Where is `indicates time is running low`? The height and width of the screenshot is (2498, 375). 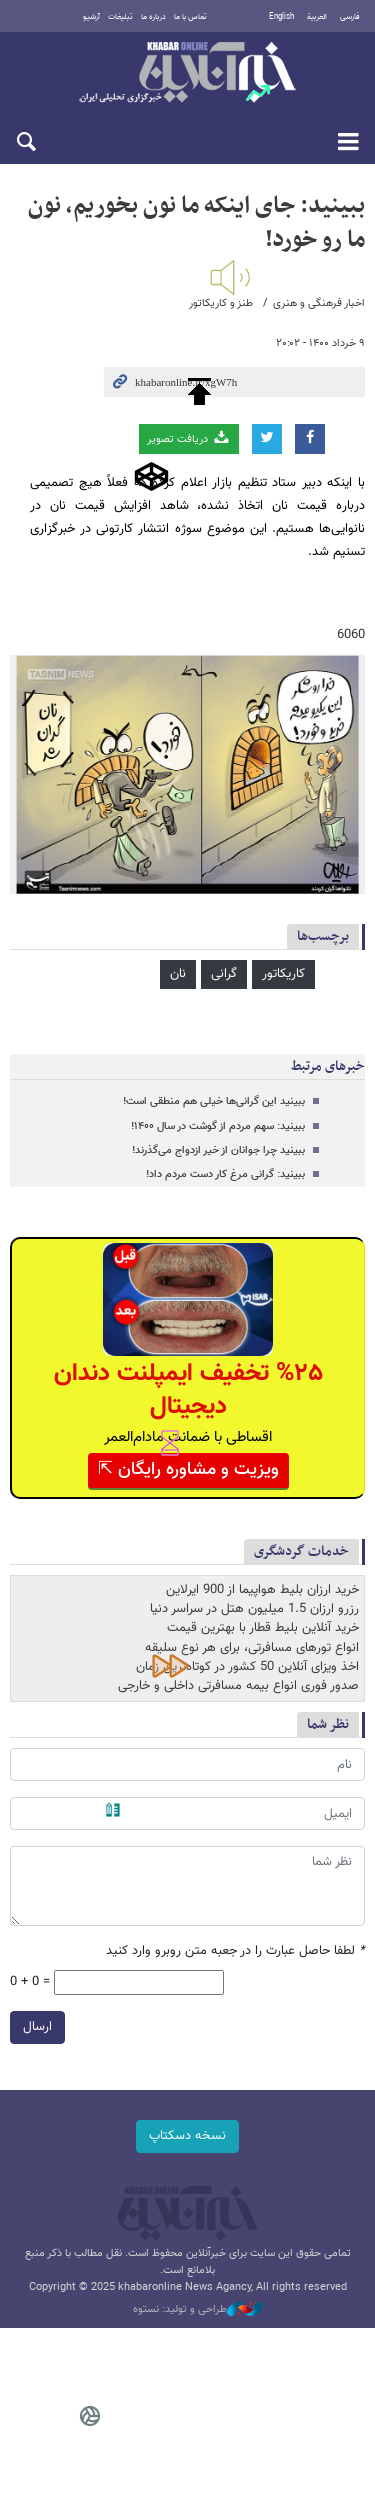
indicates time is running low is located at coordinates (170, 1443).